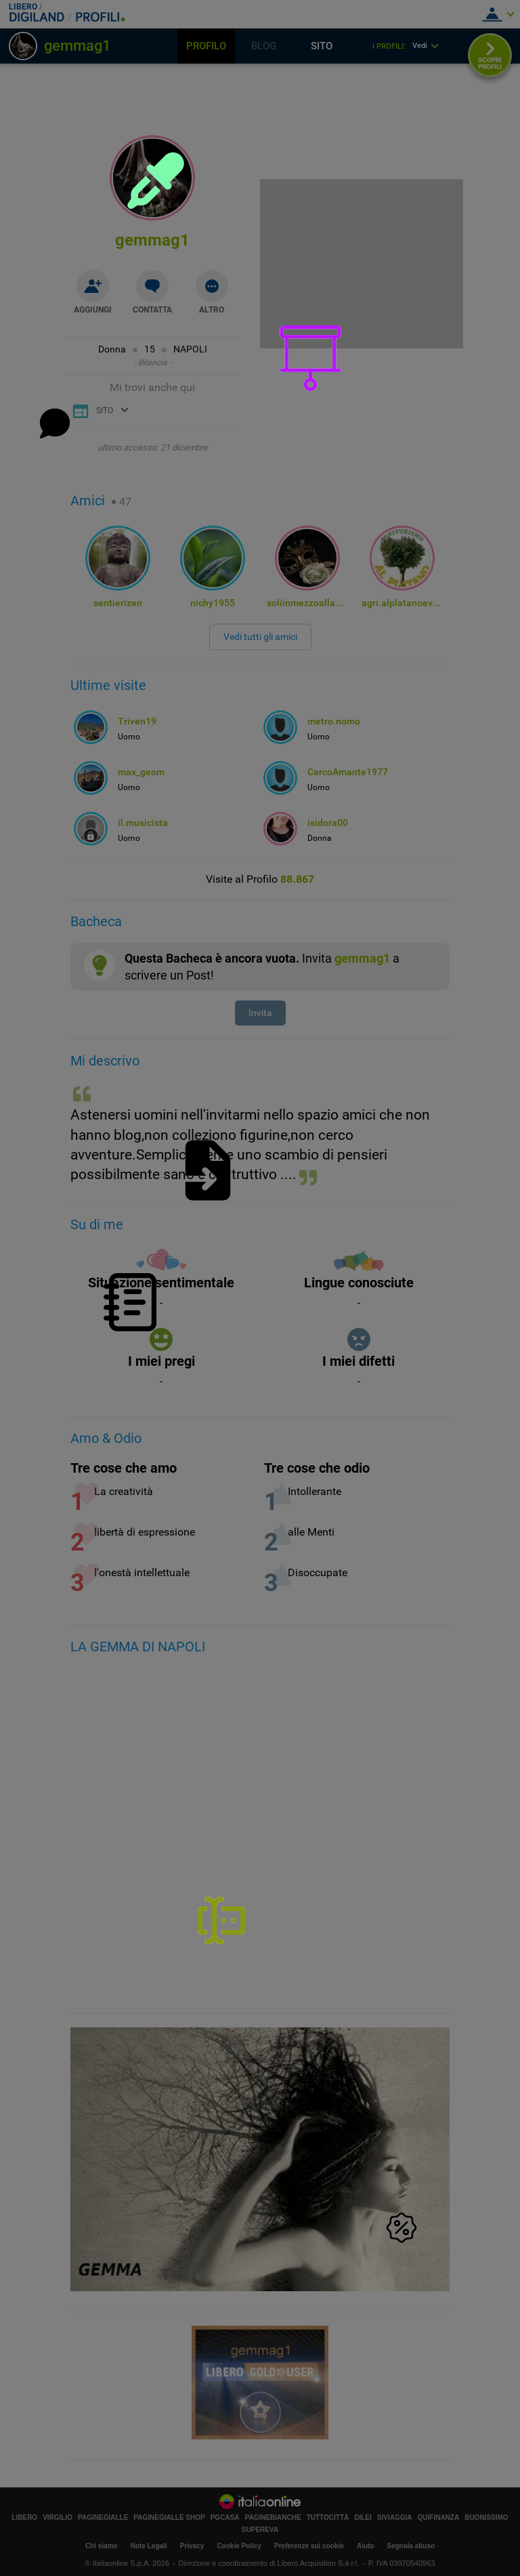  What do you see at coordinates (208, 1170) in the screenshot?
I see `import file or document` at bounding box center [208, 1170].